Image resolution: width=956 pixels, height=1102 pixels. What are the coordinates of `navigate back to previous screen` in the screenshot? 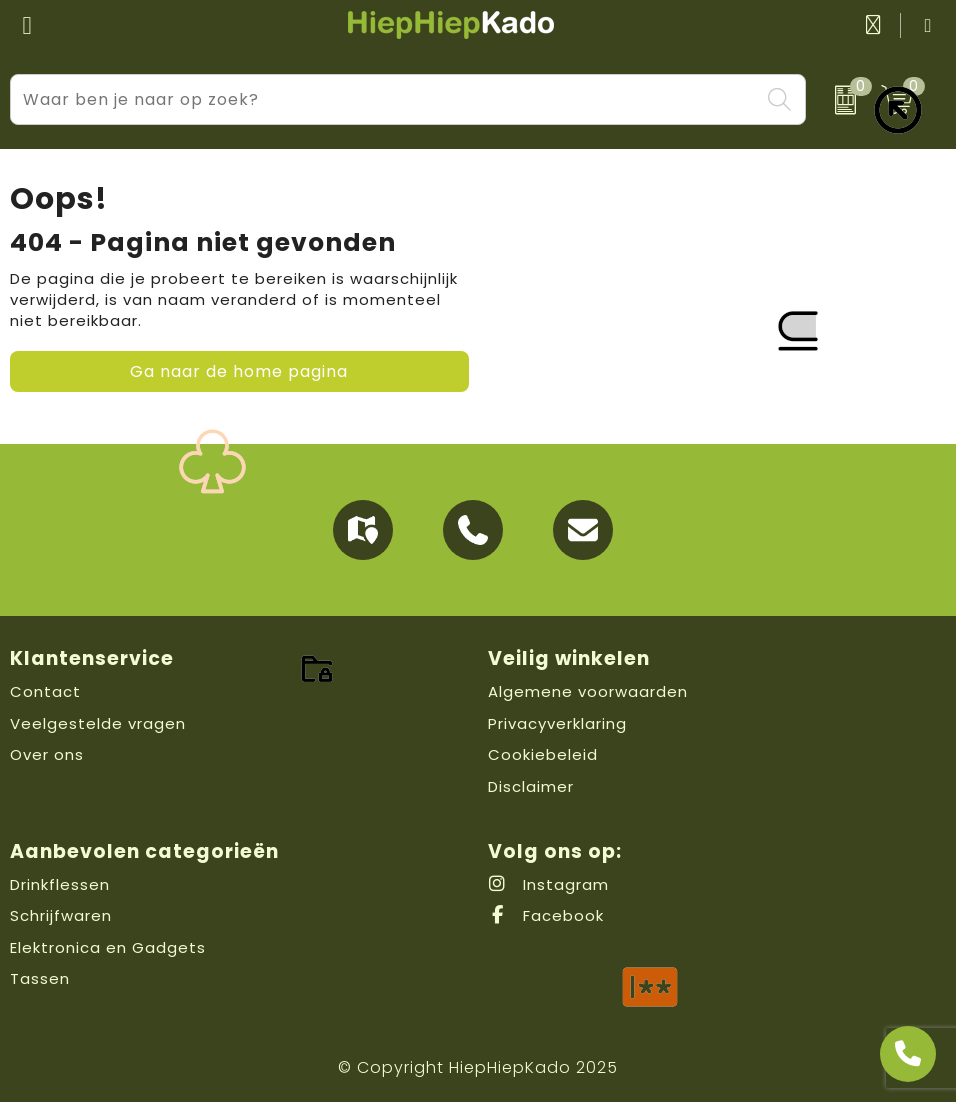 It's located at (898, 110).